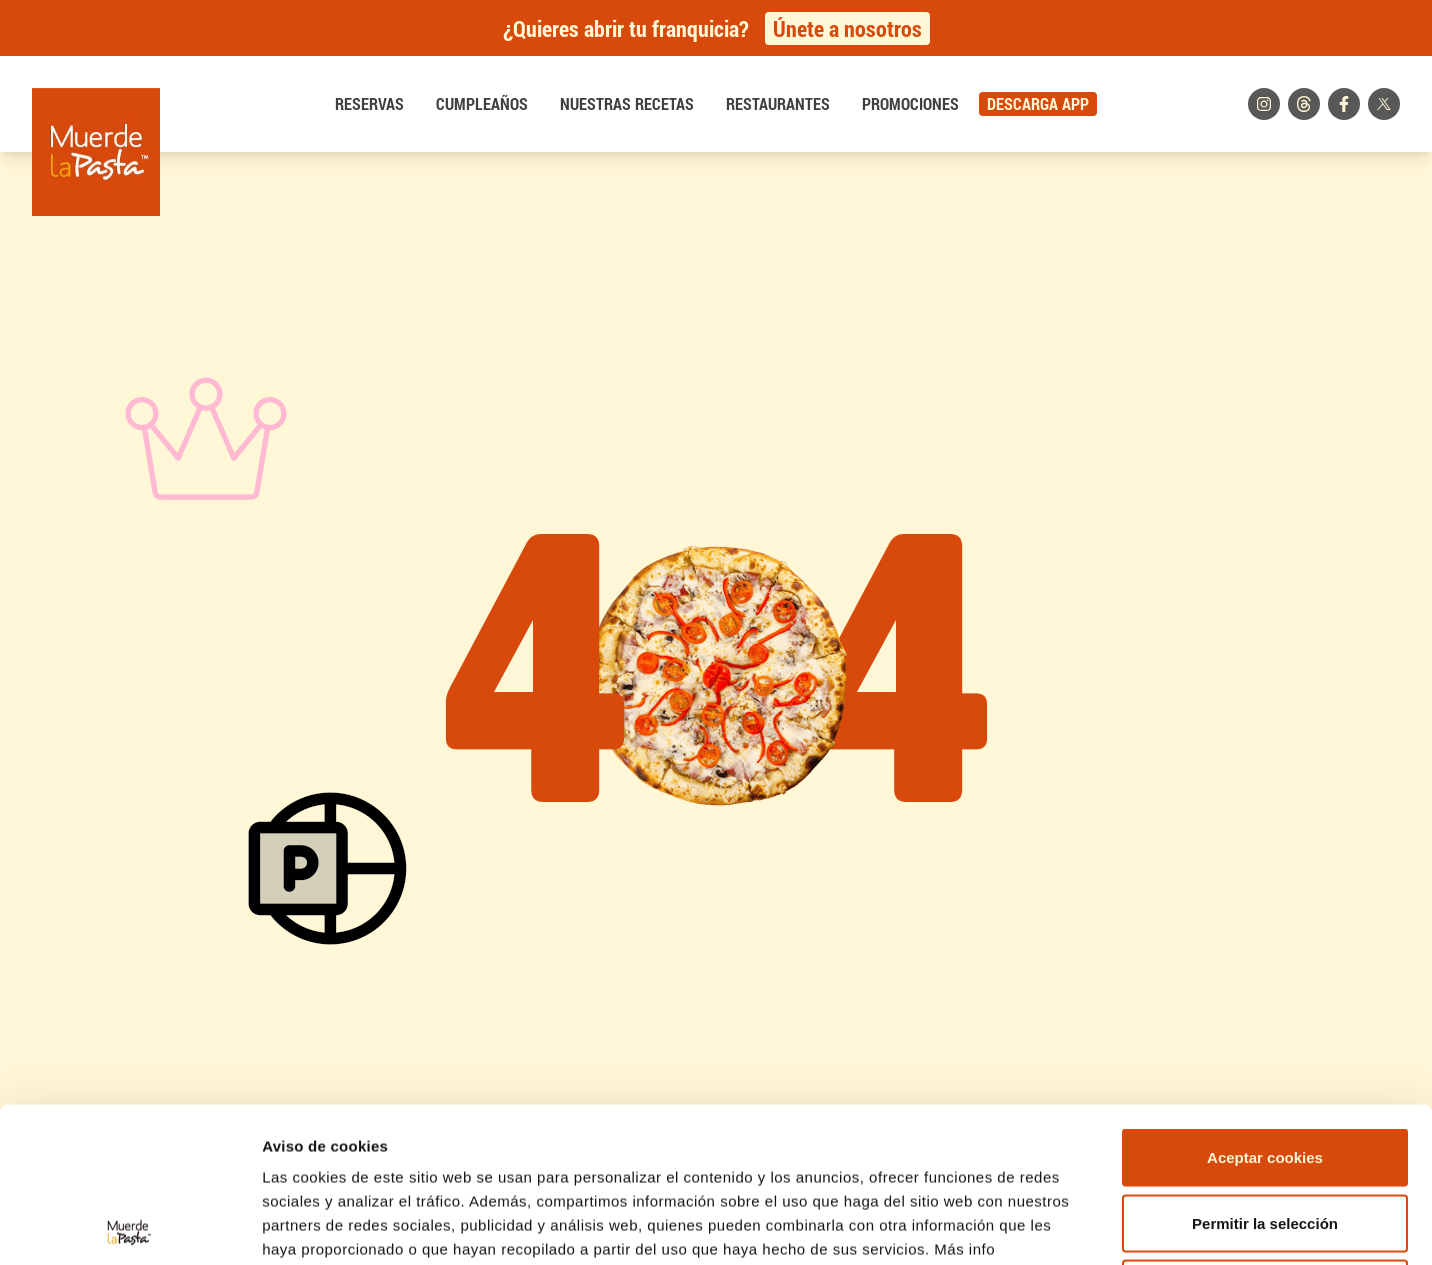  What do you see at coordinates (324, 868) in the screenshot?
I see `open Microsoft PowerPoint` at bounding box center [324, 868].